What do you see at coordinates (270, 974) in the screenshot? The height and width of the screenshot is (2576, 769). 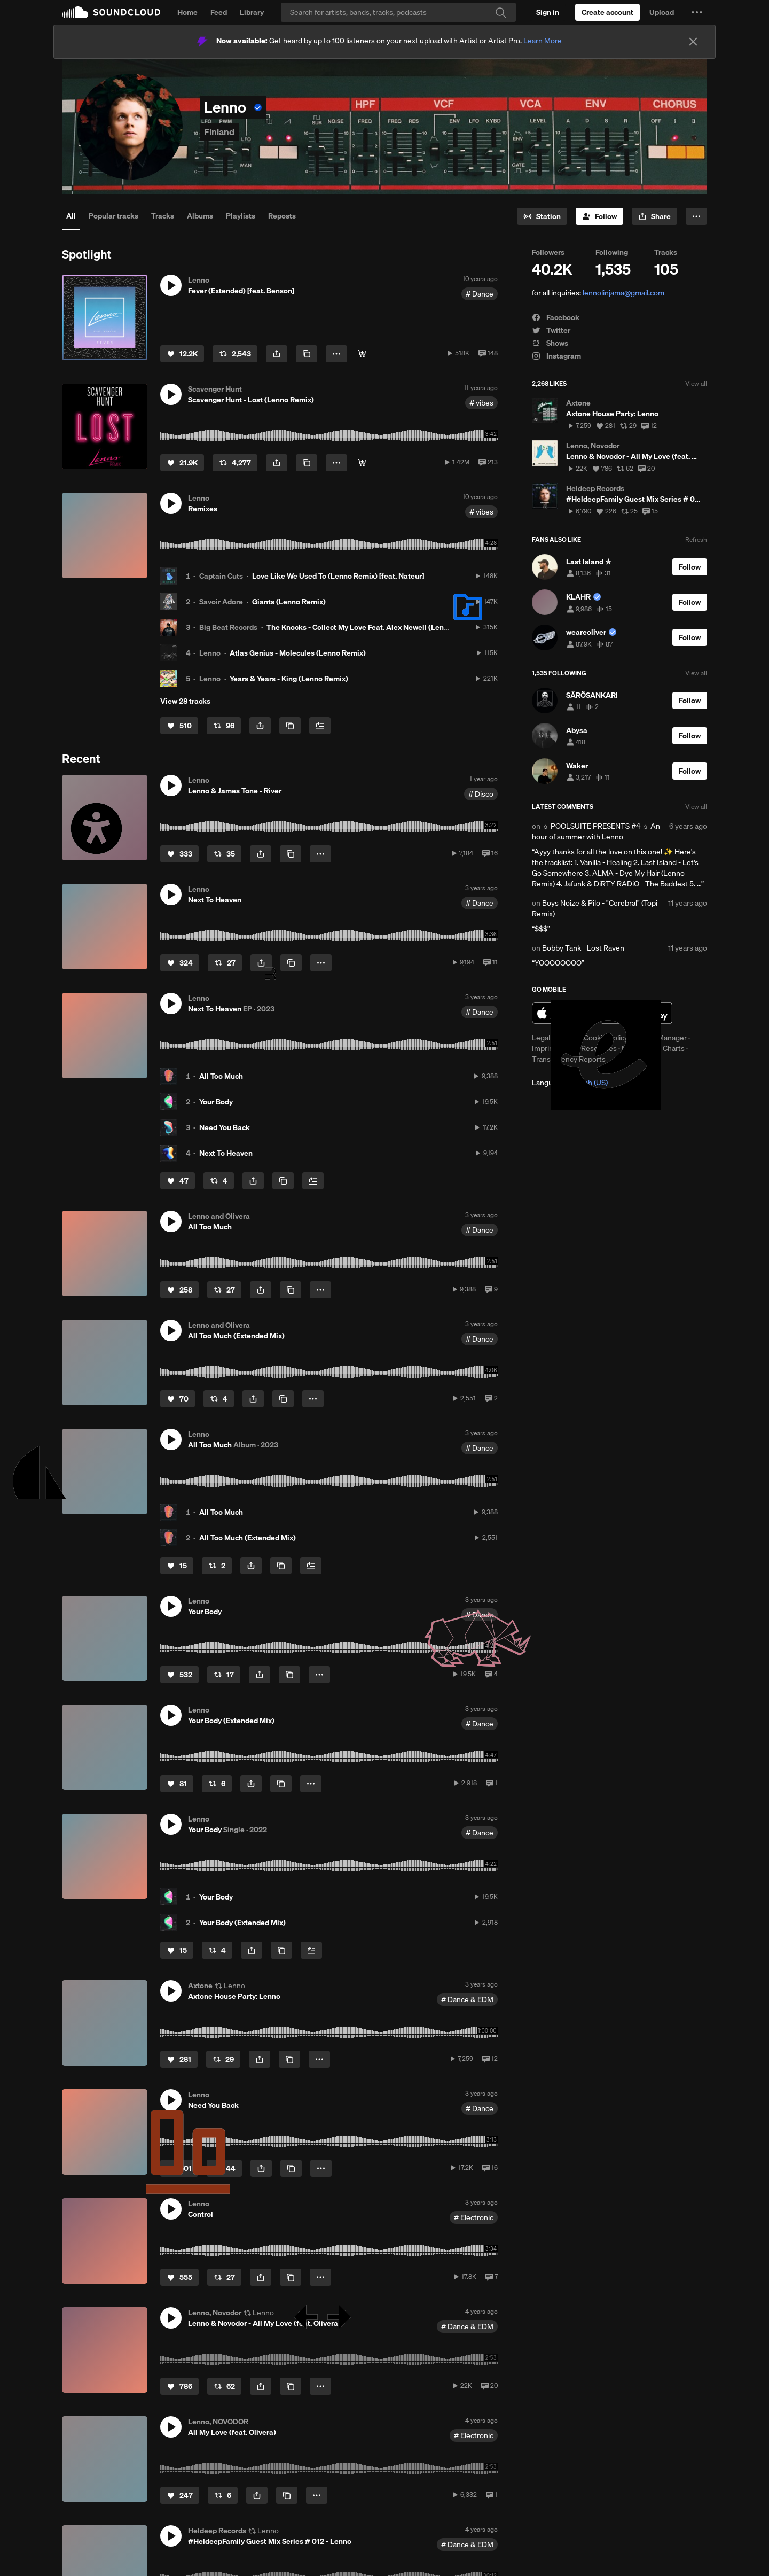 I see `remix run framework logo` at bounding box center [270, 974].